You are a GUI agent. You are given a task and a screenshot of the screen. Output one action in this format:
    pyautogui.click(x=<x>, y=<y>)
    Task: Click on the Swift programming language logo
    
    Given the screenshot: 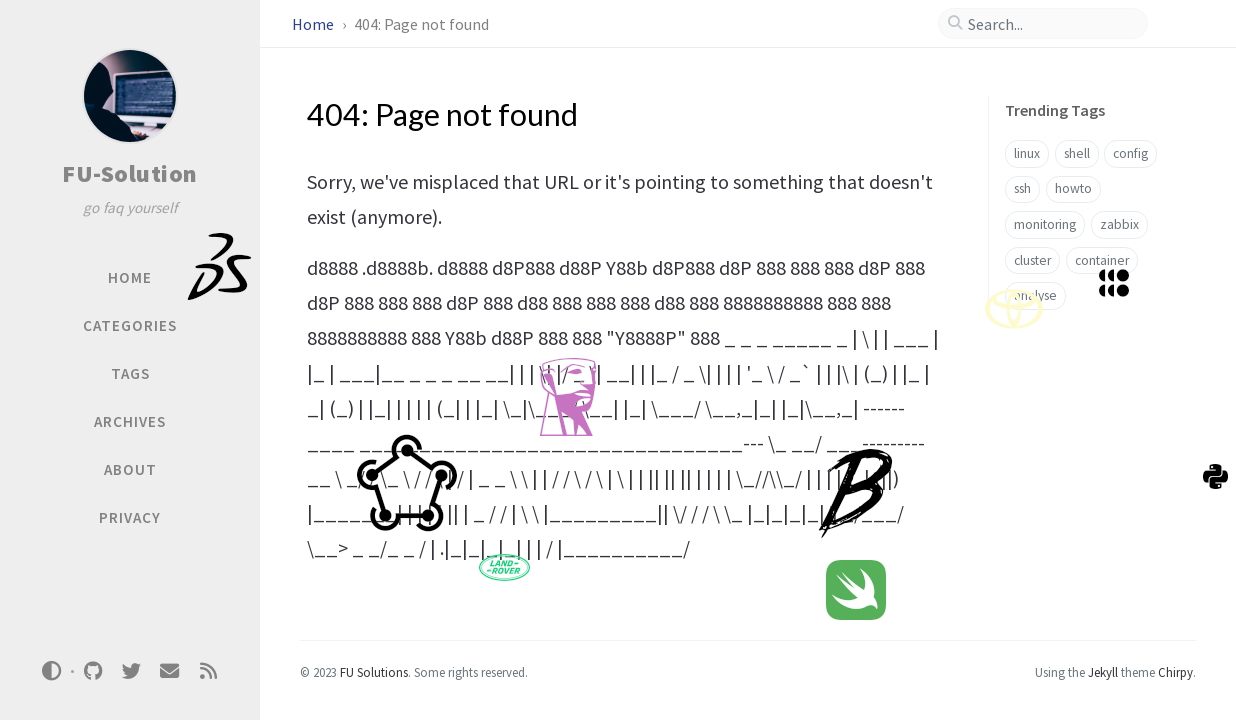 What is the action you would take?
    pyautogui.click(x=856, y=590)
    